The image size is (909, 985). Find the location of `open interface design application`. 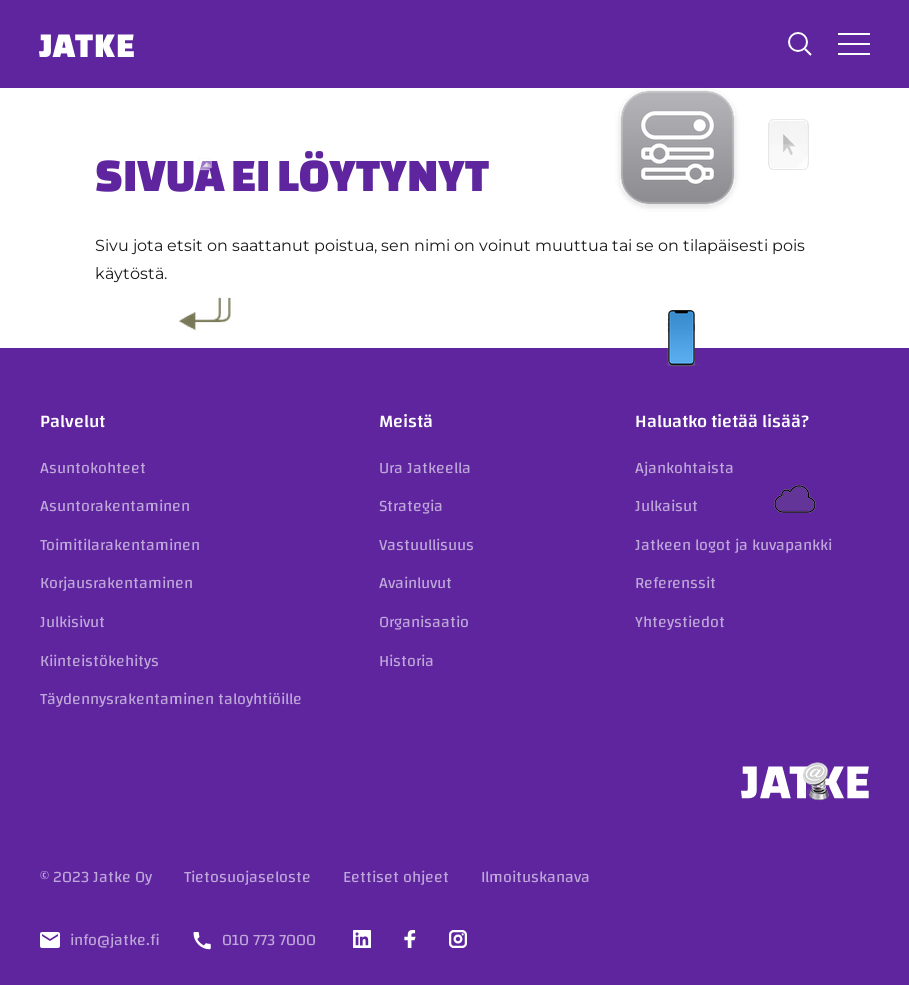

open interface design application is located at coordinates (677, 147).